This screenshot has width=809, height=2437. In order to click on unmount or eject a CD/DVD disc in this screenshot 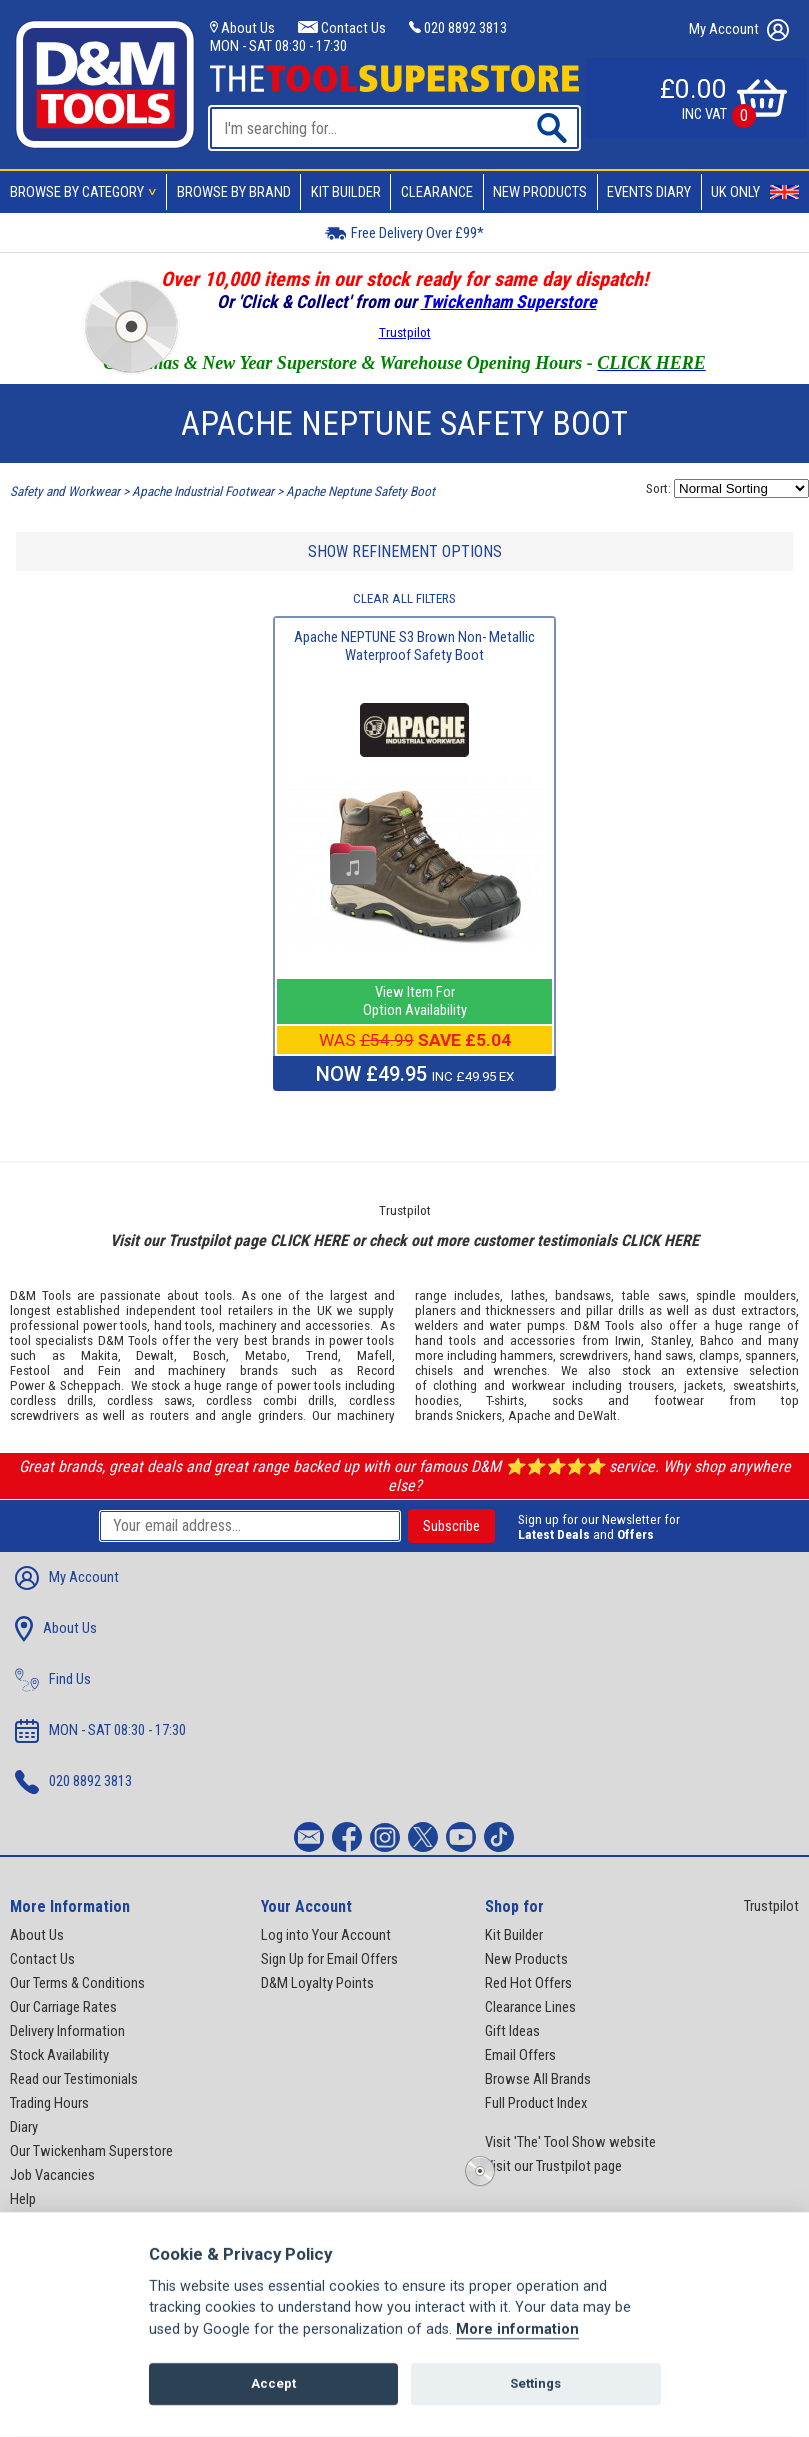, I will do `click(480, 2171)`.